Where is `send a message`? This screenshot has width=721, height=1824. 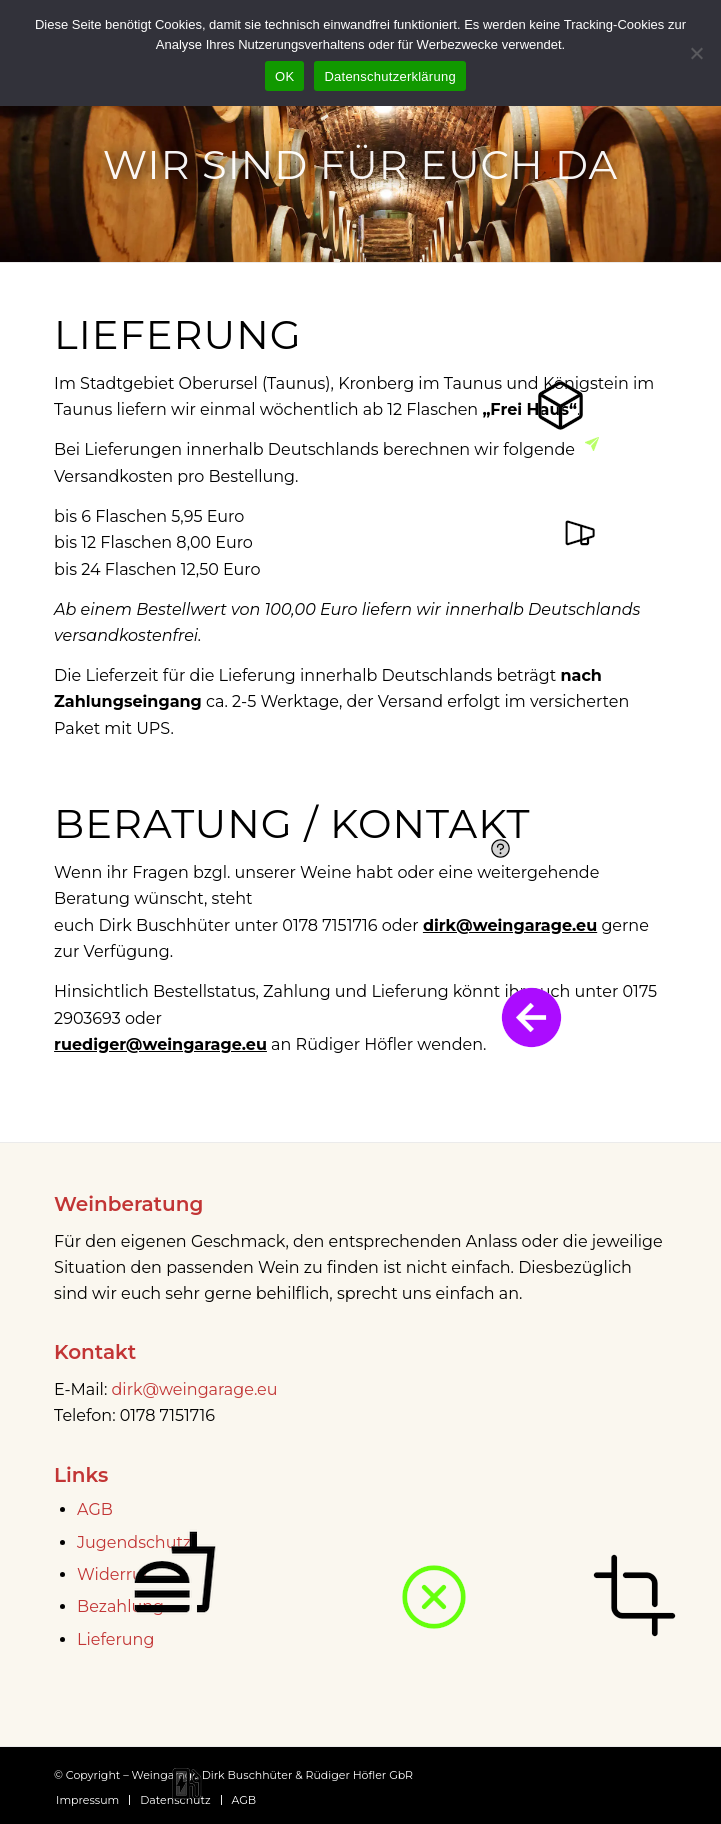 send a message is located at coordinates (592, 444).